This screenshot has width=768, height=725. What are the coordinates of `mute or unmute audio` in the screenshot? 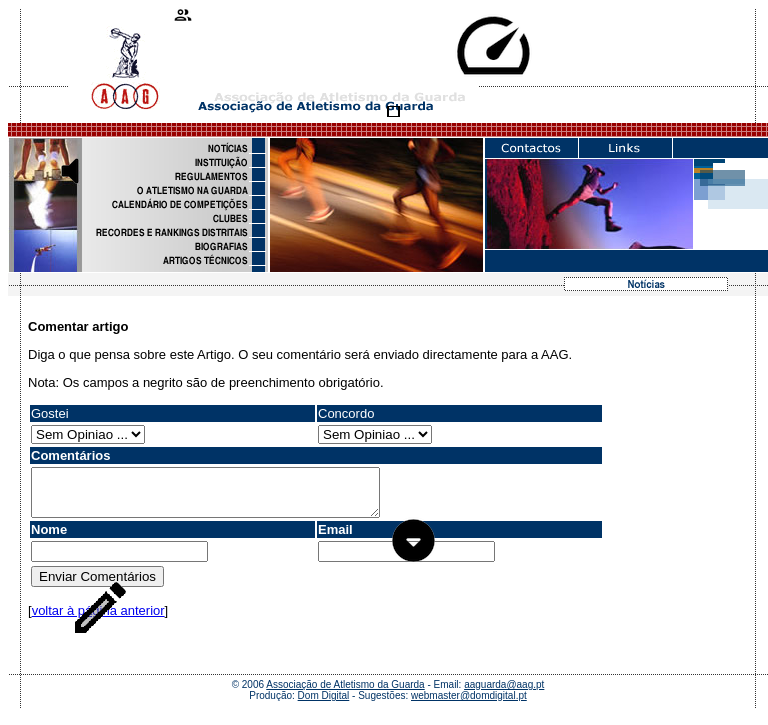 It's located at (71, 171).